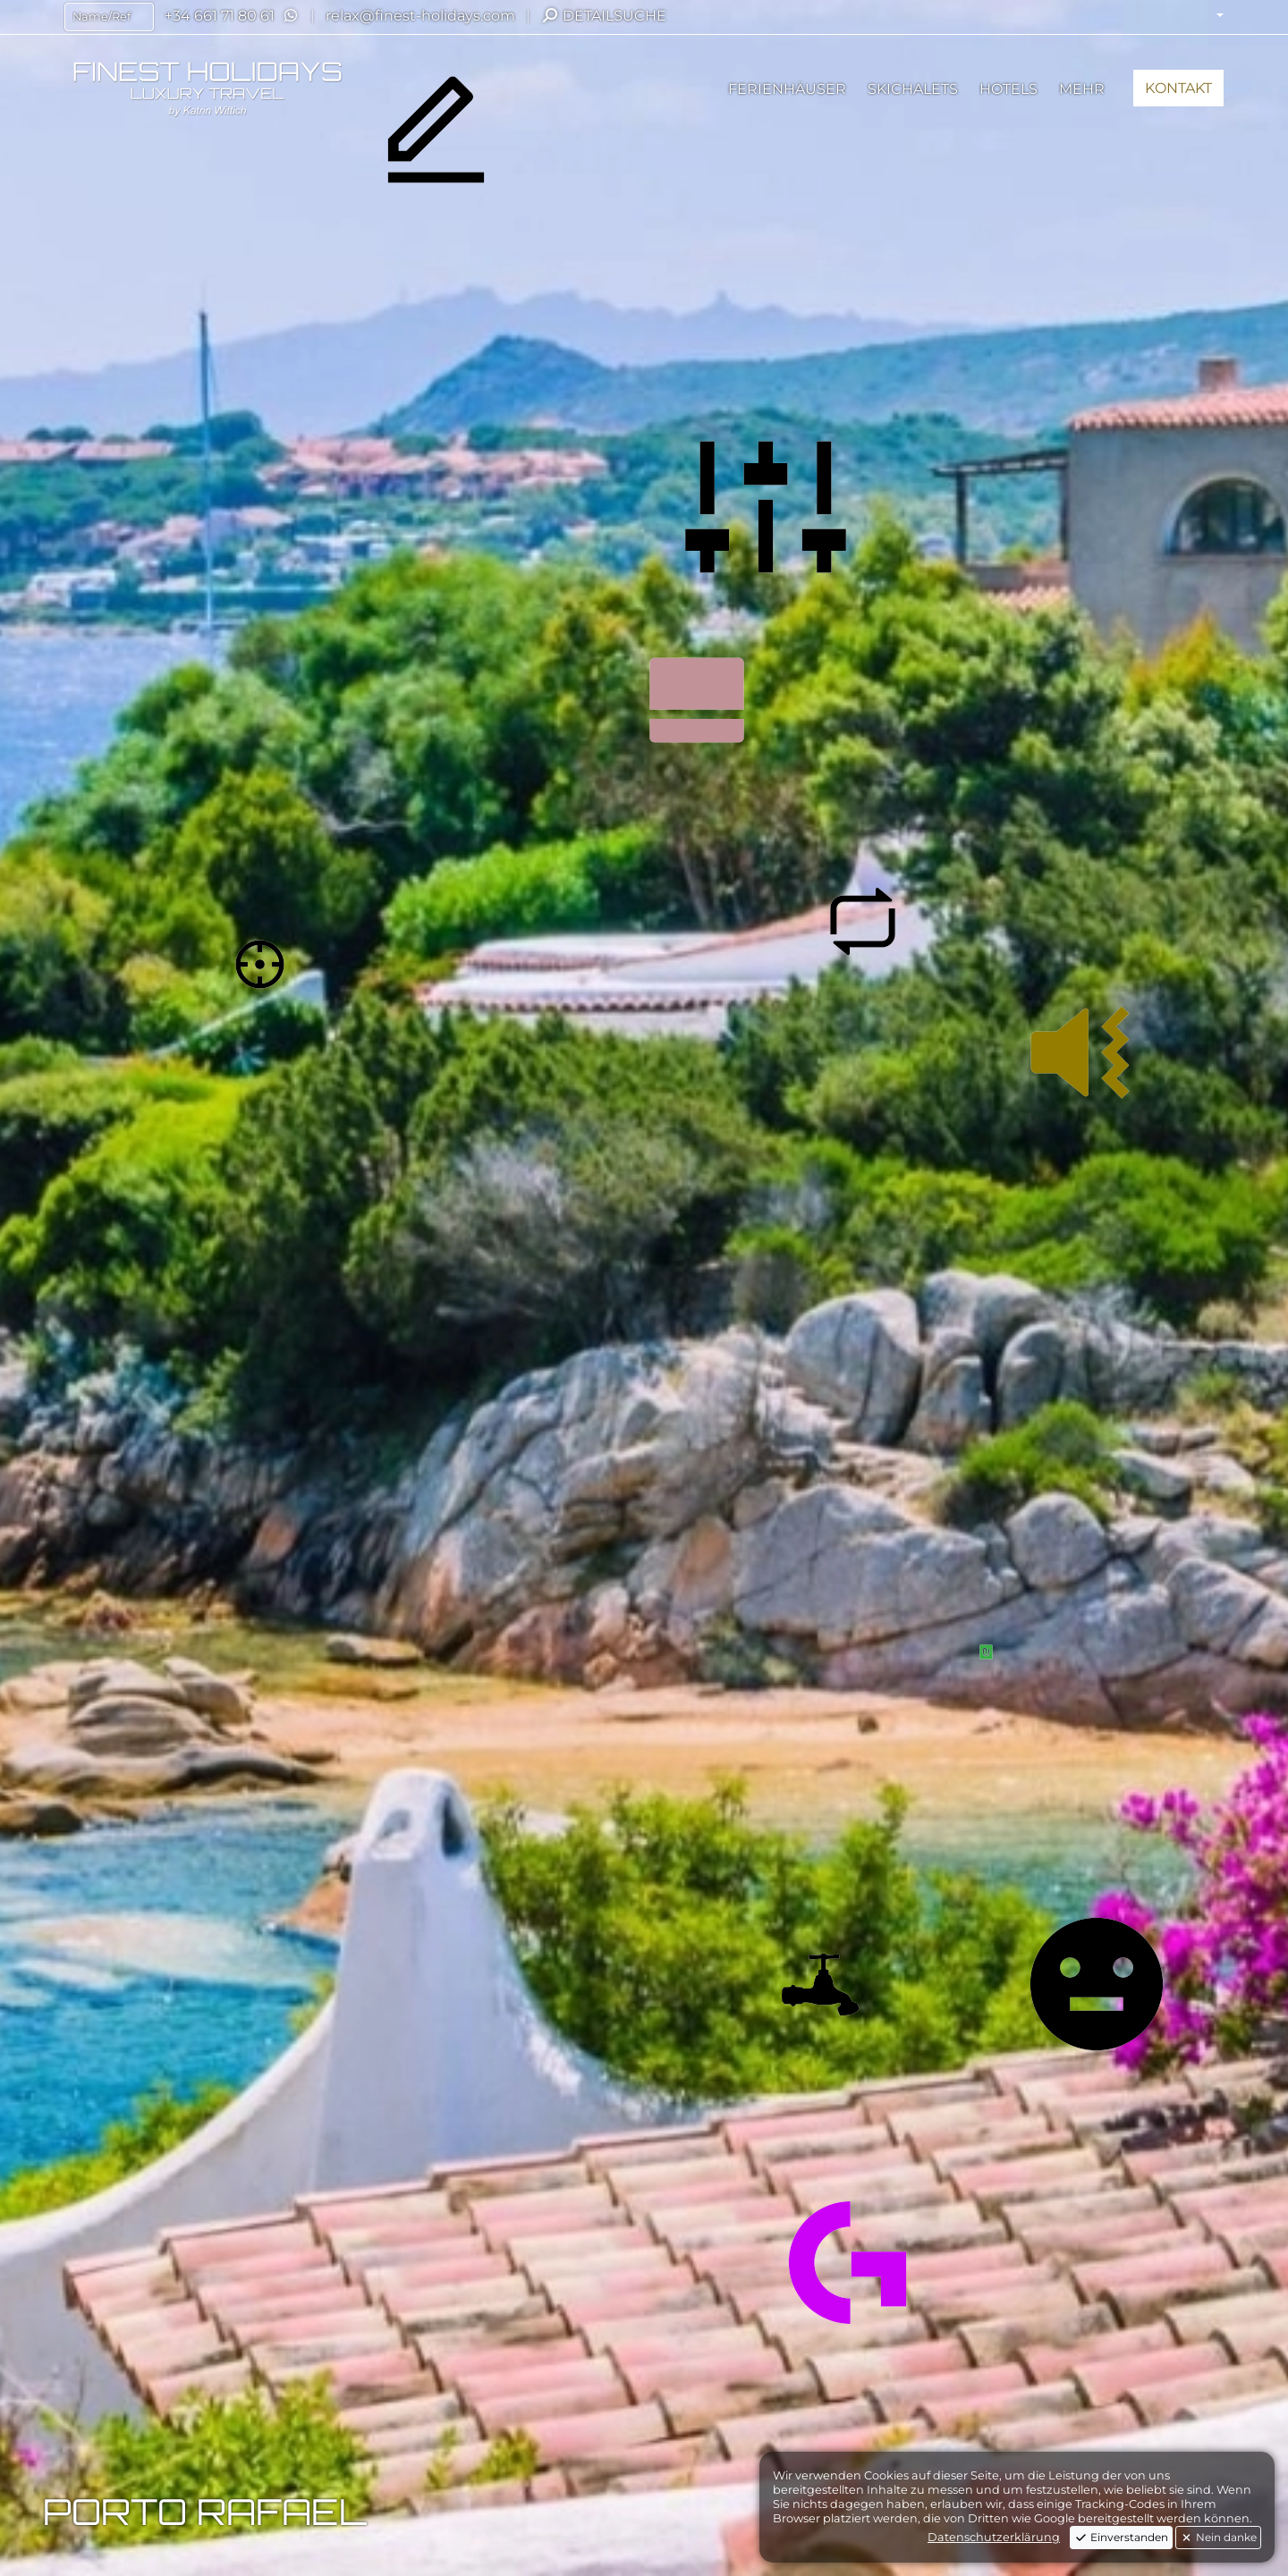  What do you see at coordinates (847, 2262) in the screenshot?
I see `logitech g gaming brand logo` at bounding box center [847, 2262].